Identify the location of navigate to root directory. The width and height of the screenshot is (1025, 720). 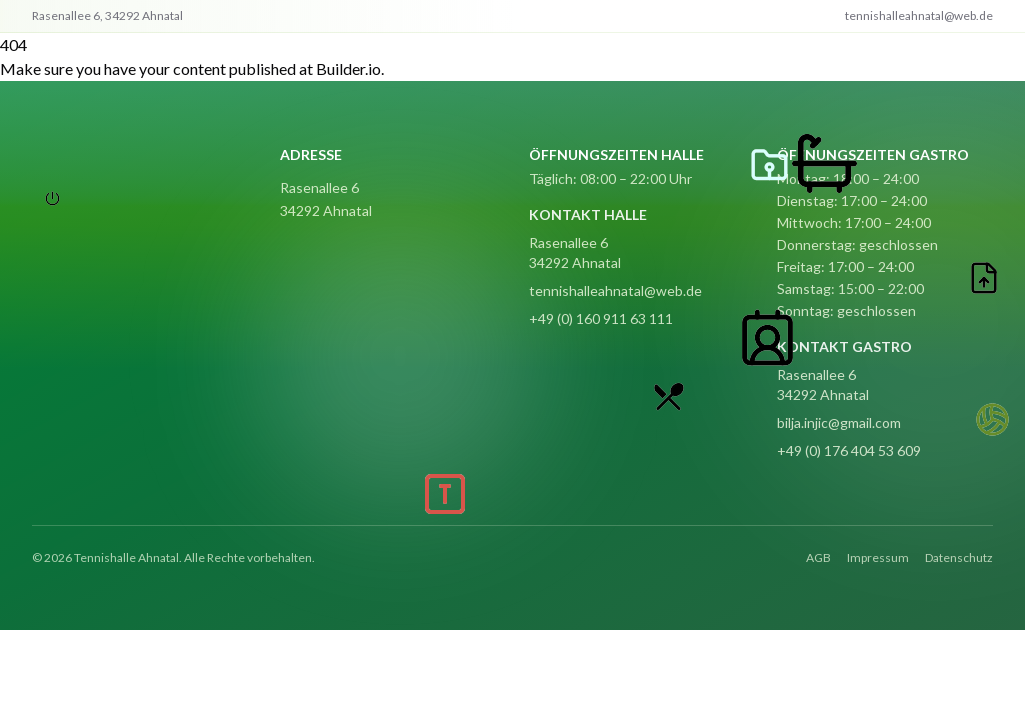
(769, 165).